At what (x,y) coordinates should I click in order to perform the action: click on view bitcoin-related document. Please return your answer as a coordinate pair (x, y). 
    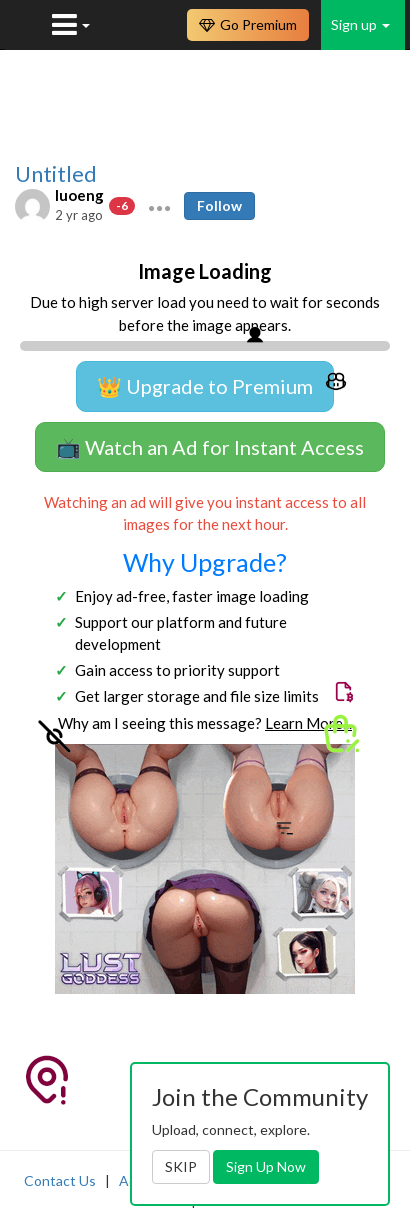
    Looking at the image, I should click on (343, 691).